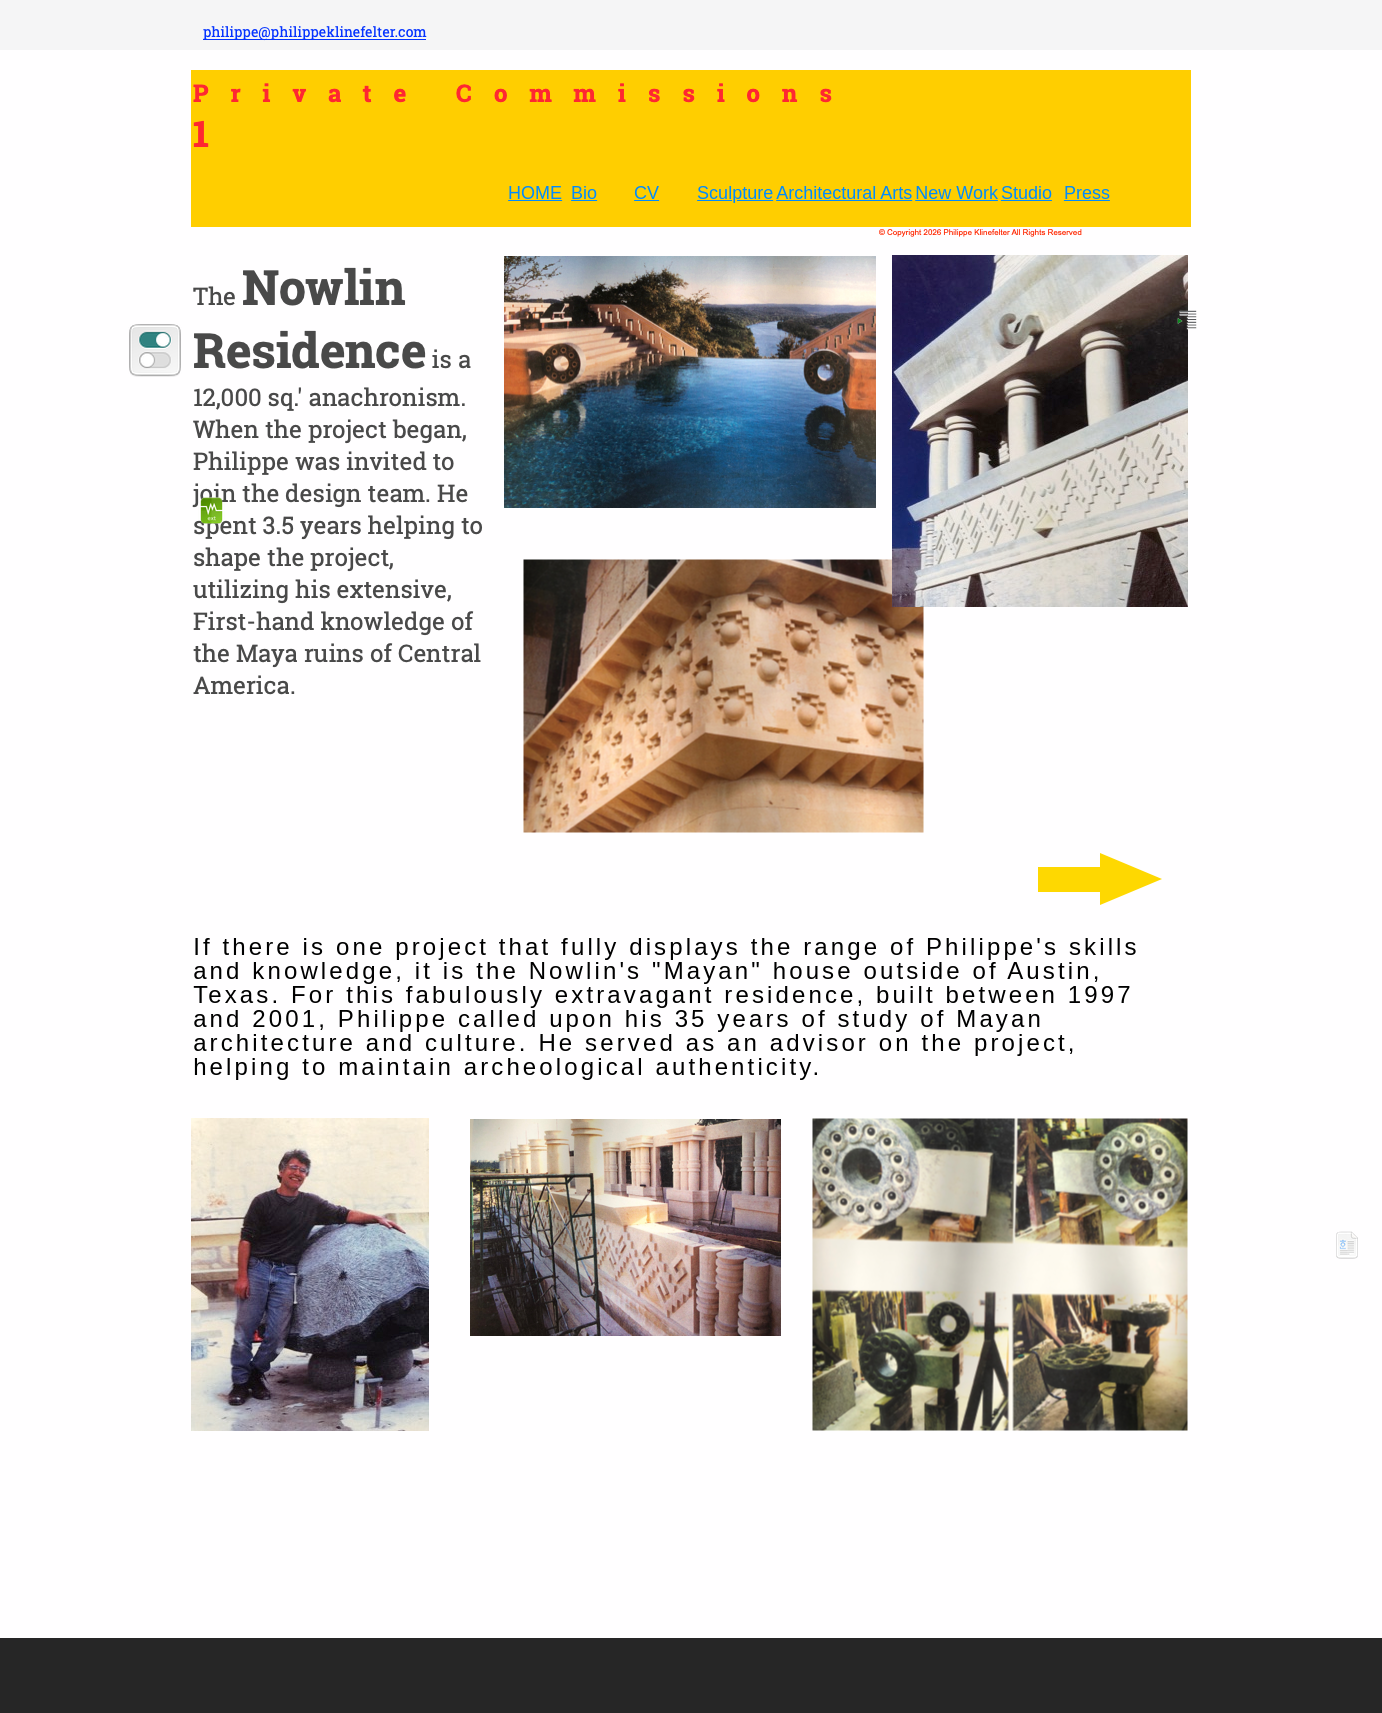 The height and width of the screenshot is (1713, 1382). I want to click on increase text indentation, so click(1187, 320).